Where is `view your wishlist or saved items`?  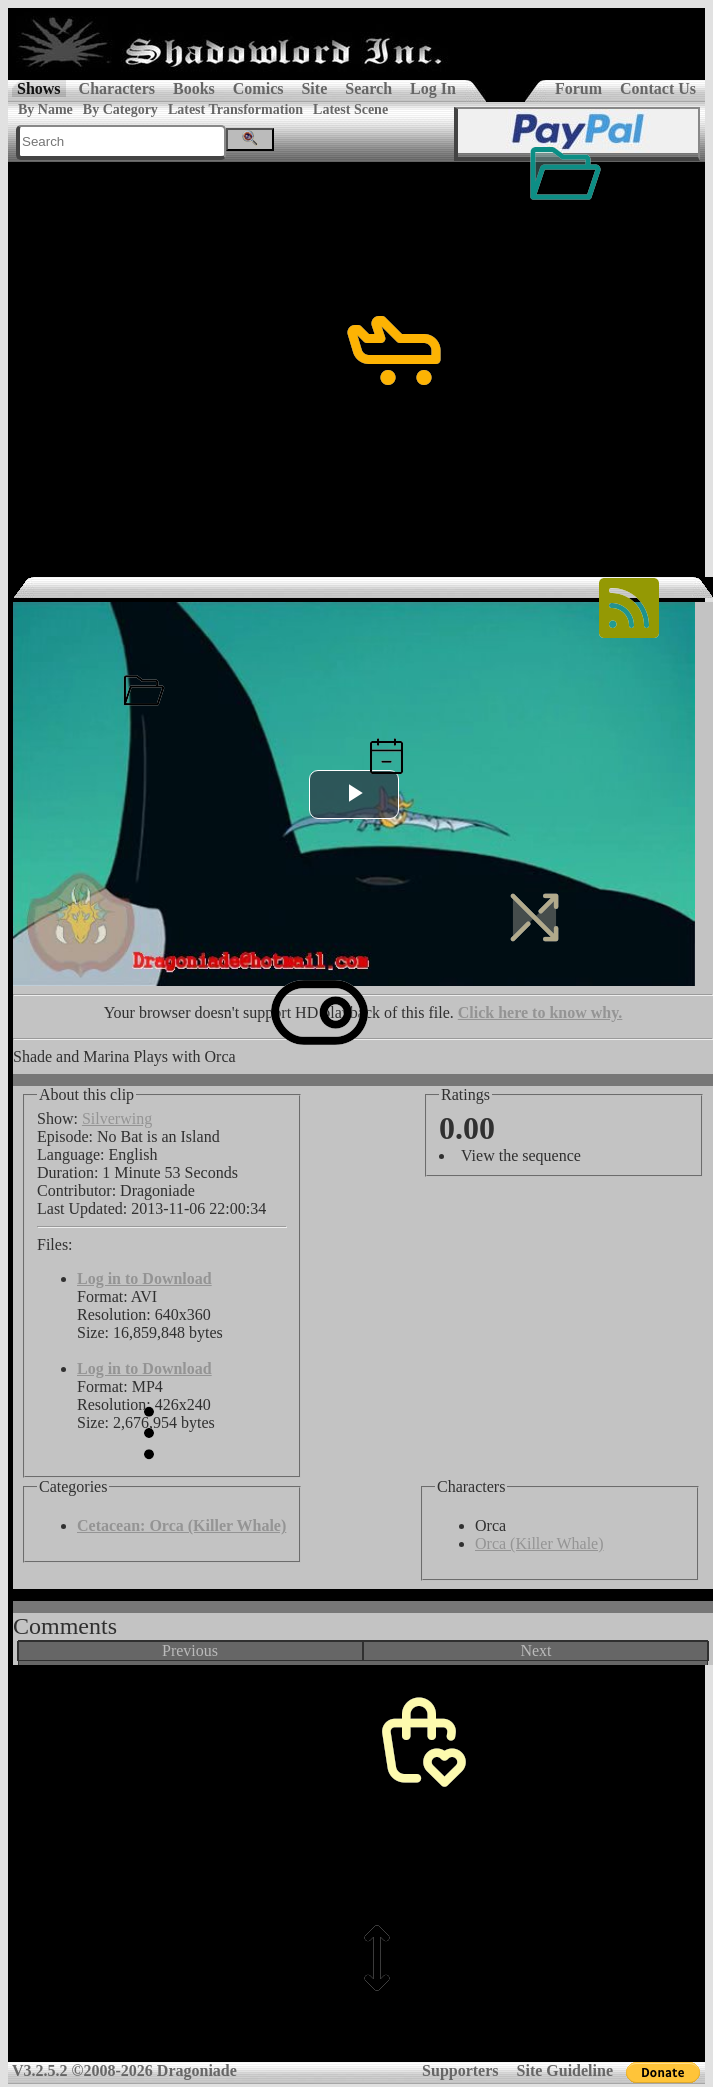 view your wishlist or saved items is located at coordinates (419, 1740).